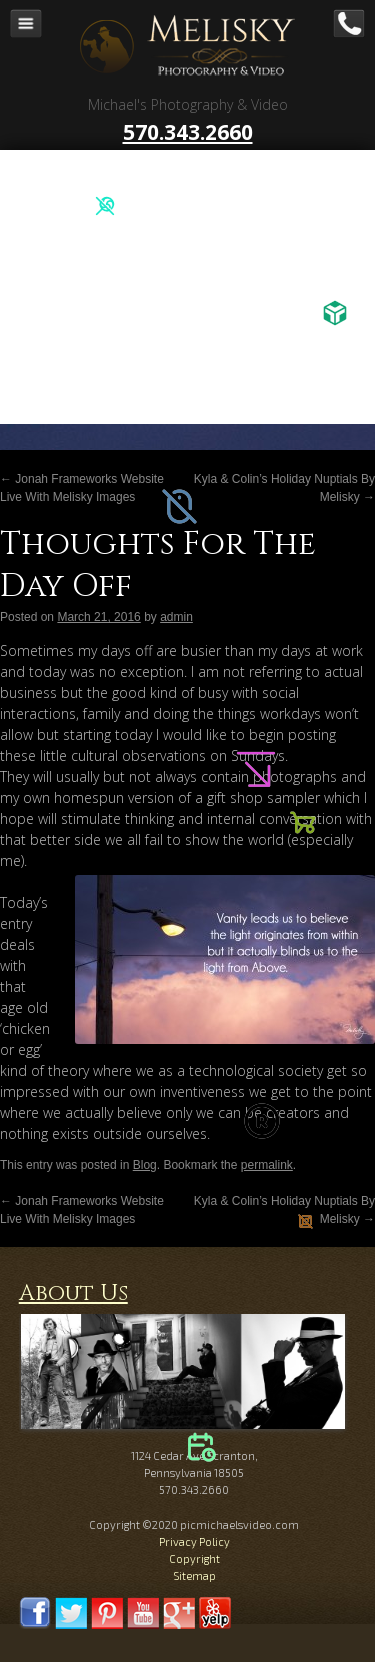 The image size is (375, 1662). Describe the element at coordinates (256, 771) in the screenshot. I see `move item to bottom-right corner` at that location.